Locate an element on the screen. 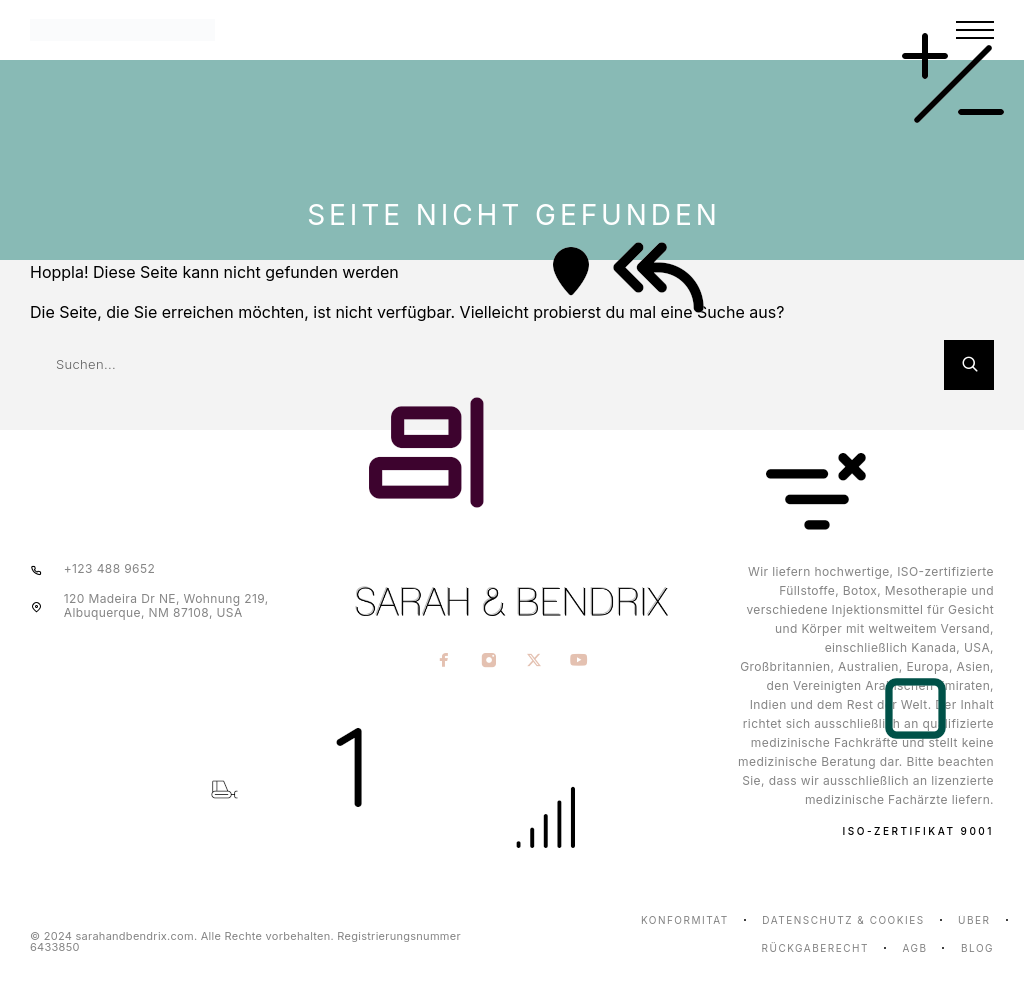  align text to the right is located at coordinates (428, 452).